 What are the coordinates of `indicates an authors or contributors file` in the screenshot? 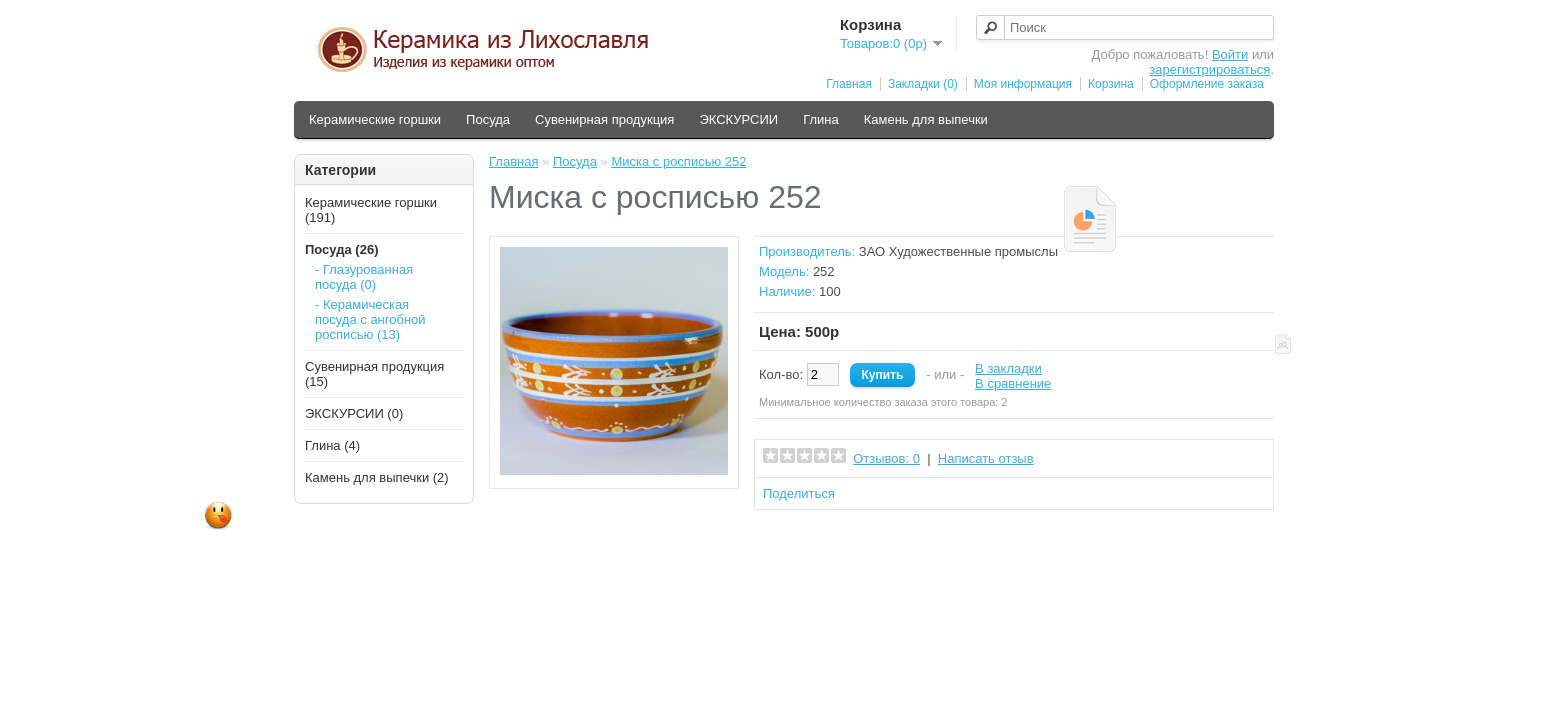 It's located at (1283, 344).